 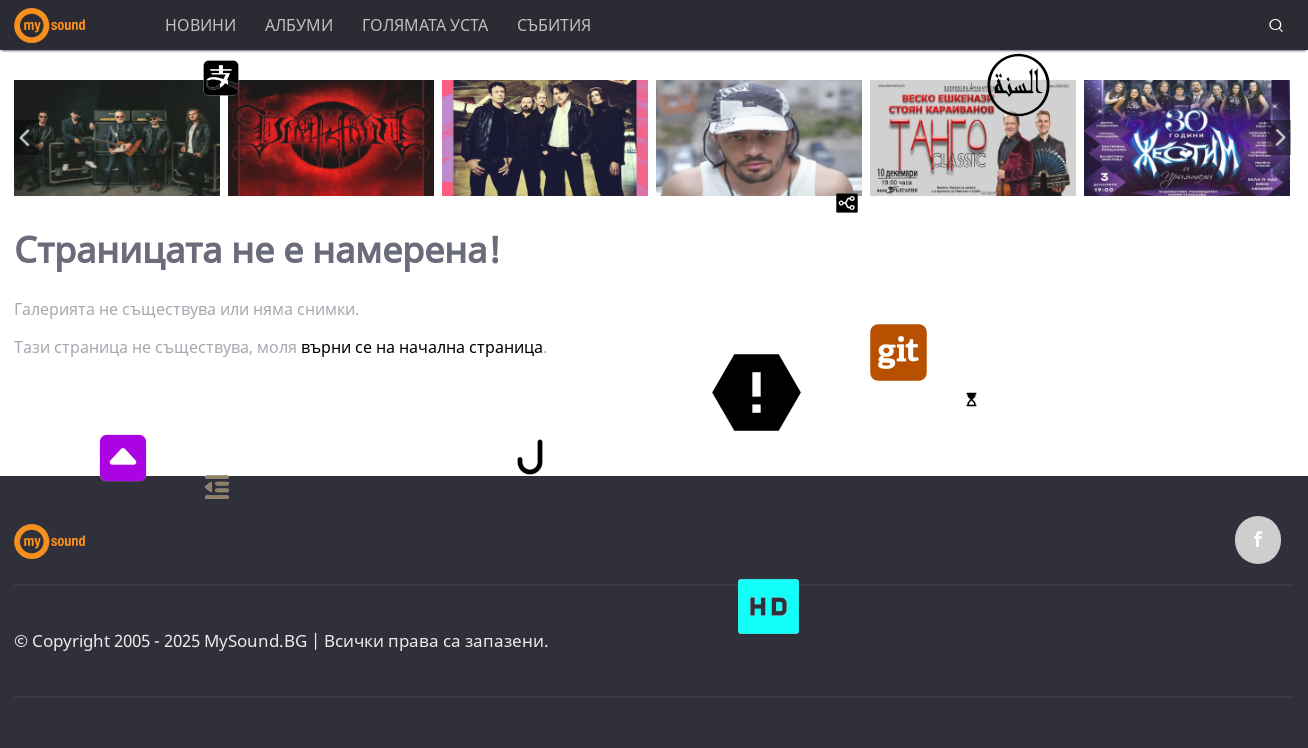 I want to click on indicates high definition video quality, so click(x=768, y=606).